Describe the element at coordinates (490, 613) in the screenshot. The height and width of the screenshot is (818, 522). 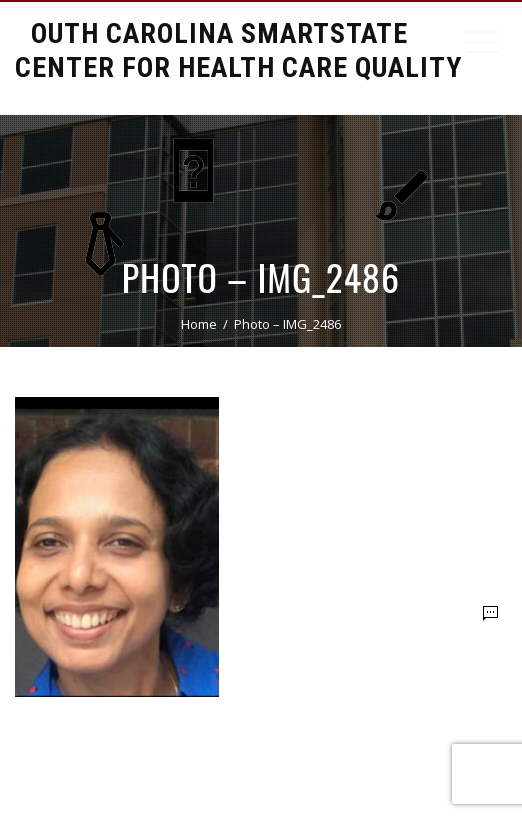
I see `open text messages` at that location.